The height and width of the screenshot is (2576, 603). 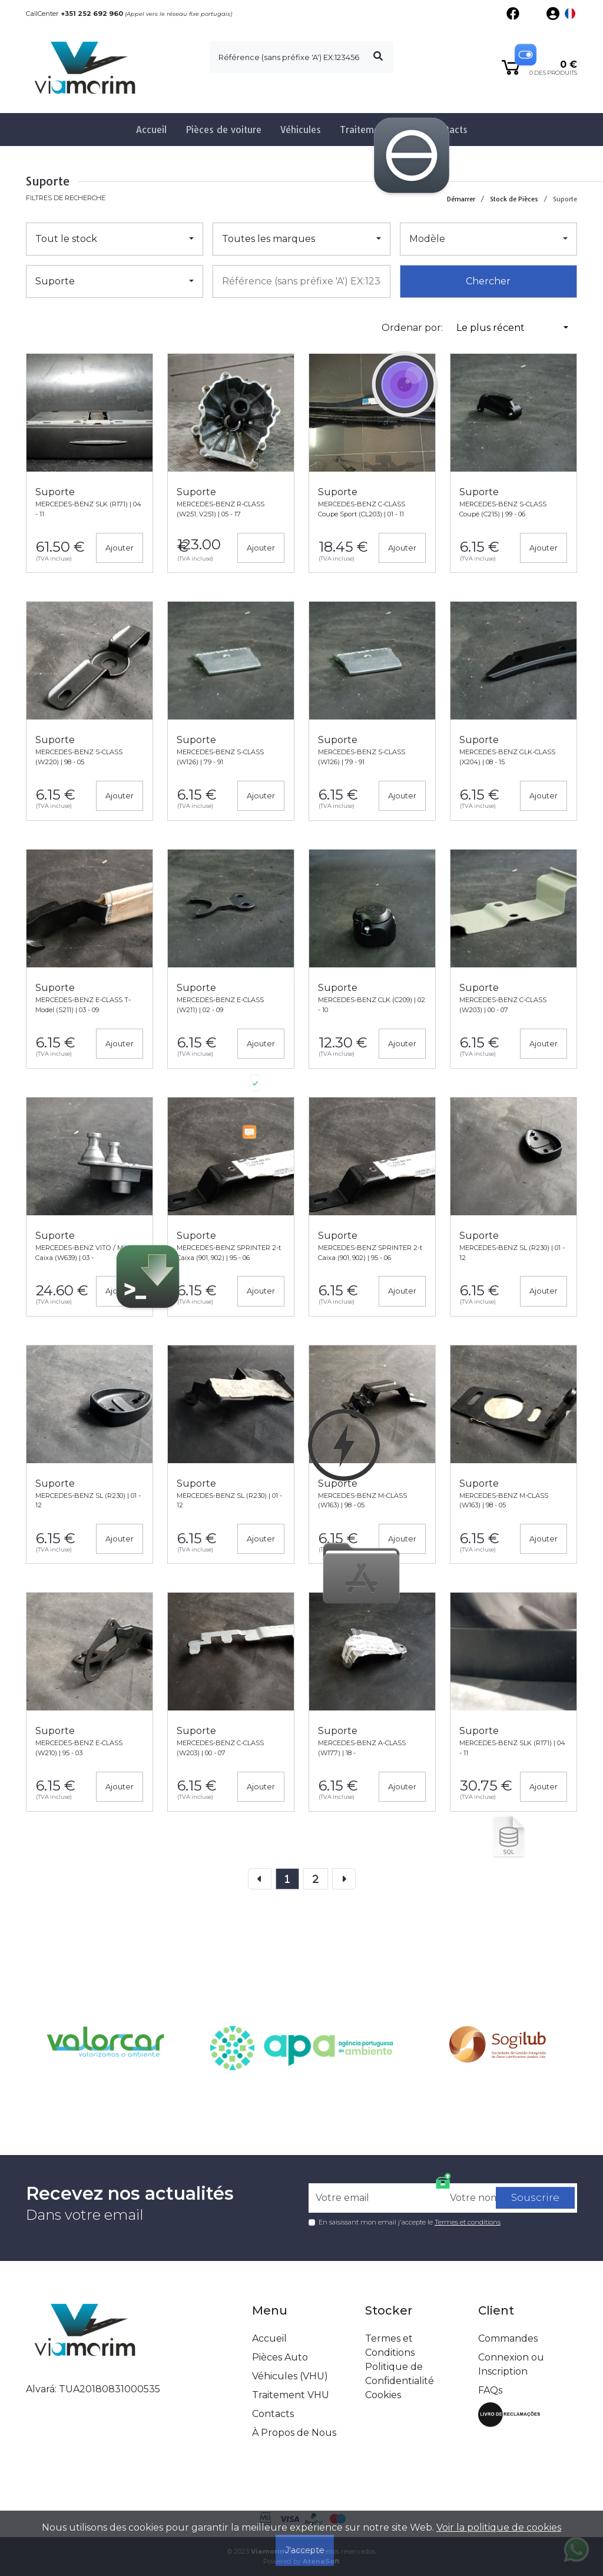 I want to click on software update available for download, so click(x=443, y=2181).